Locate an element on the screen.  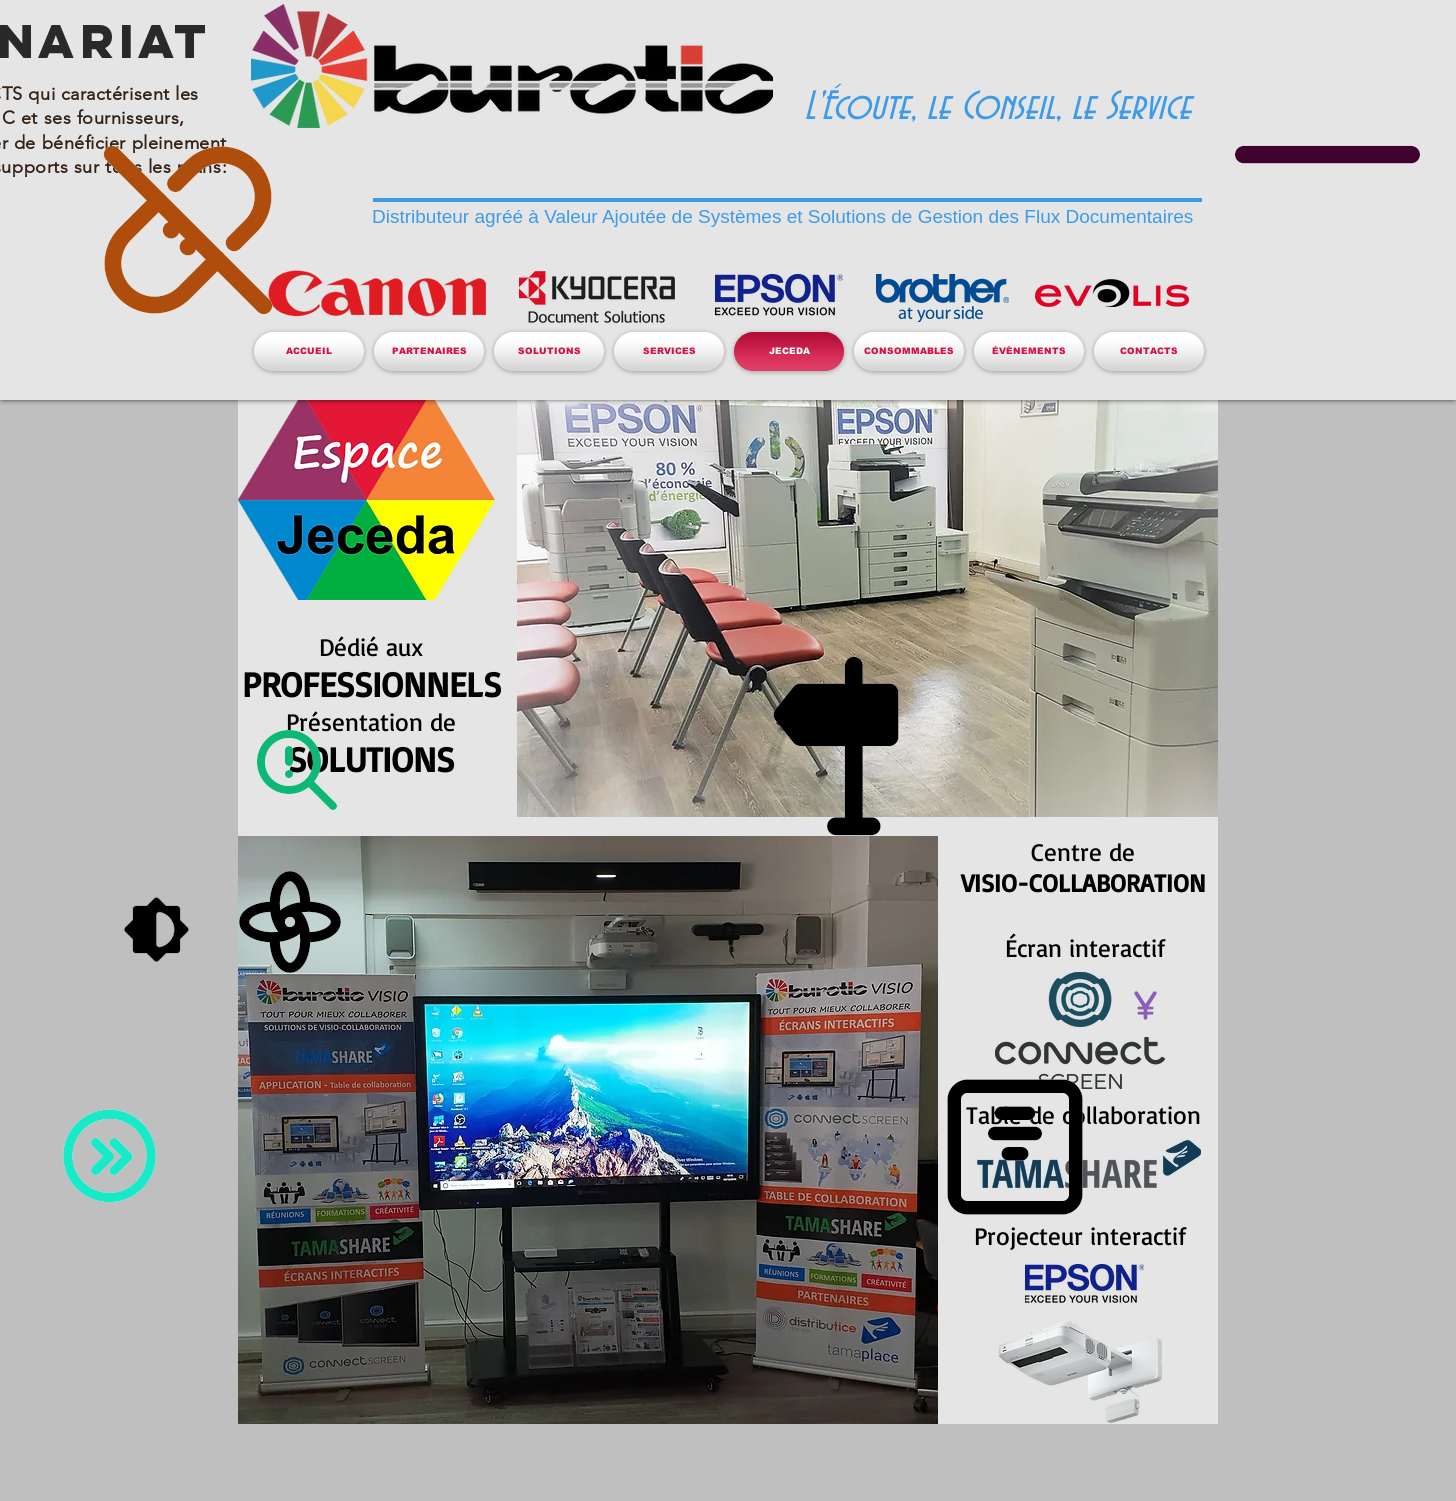
skip forward or advance to next item is located at coordinates (109, 1156).